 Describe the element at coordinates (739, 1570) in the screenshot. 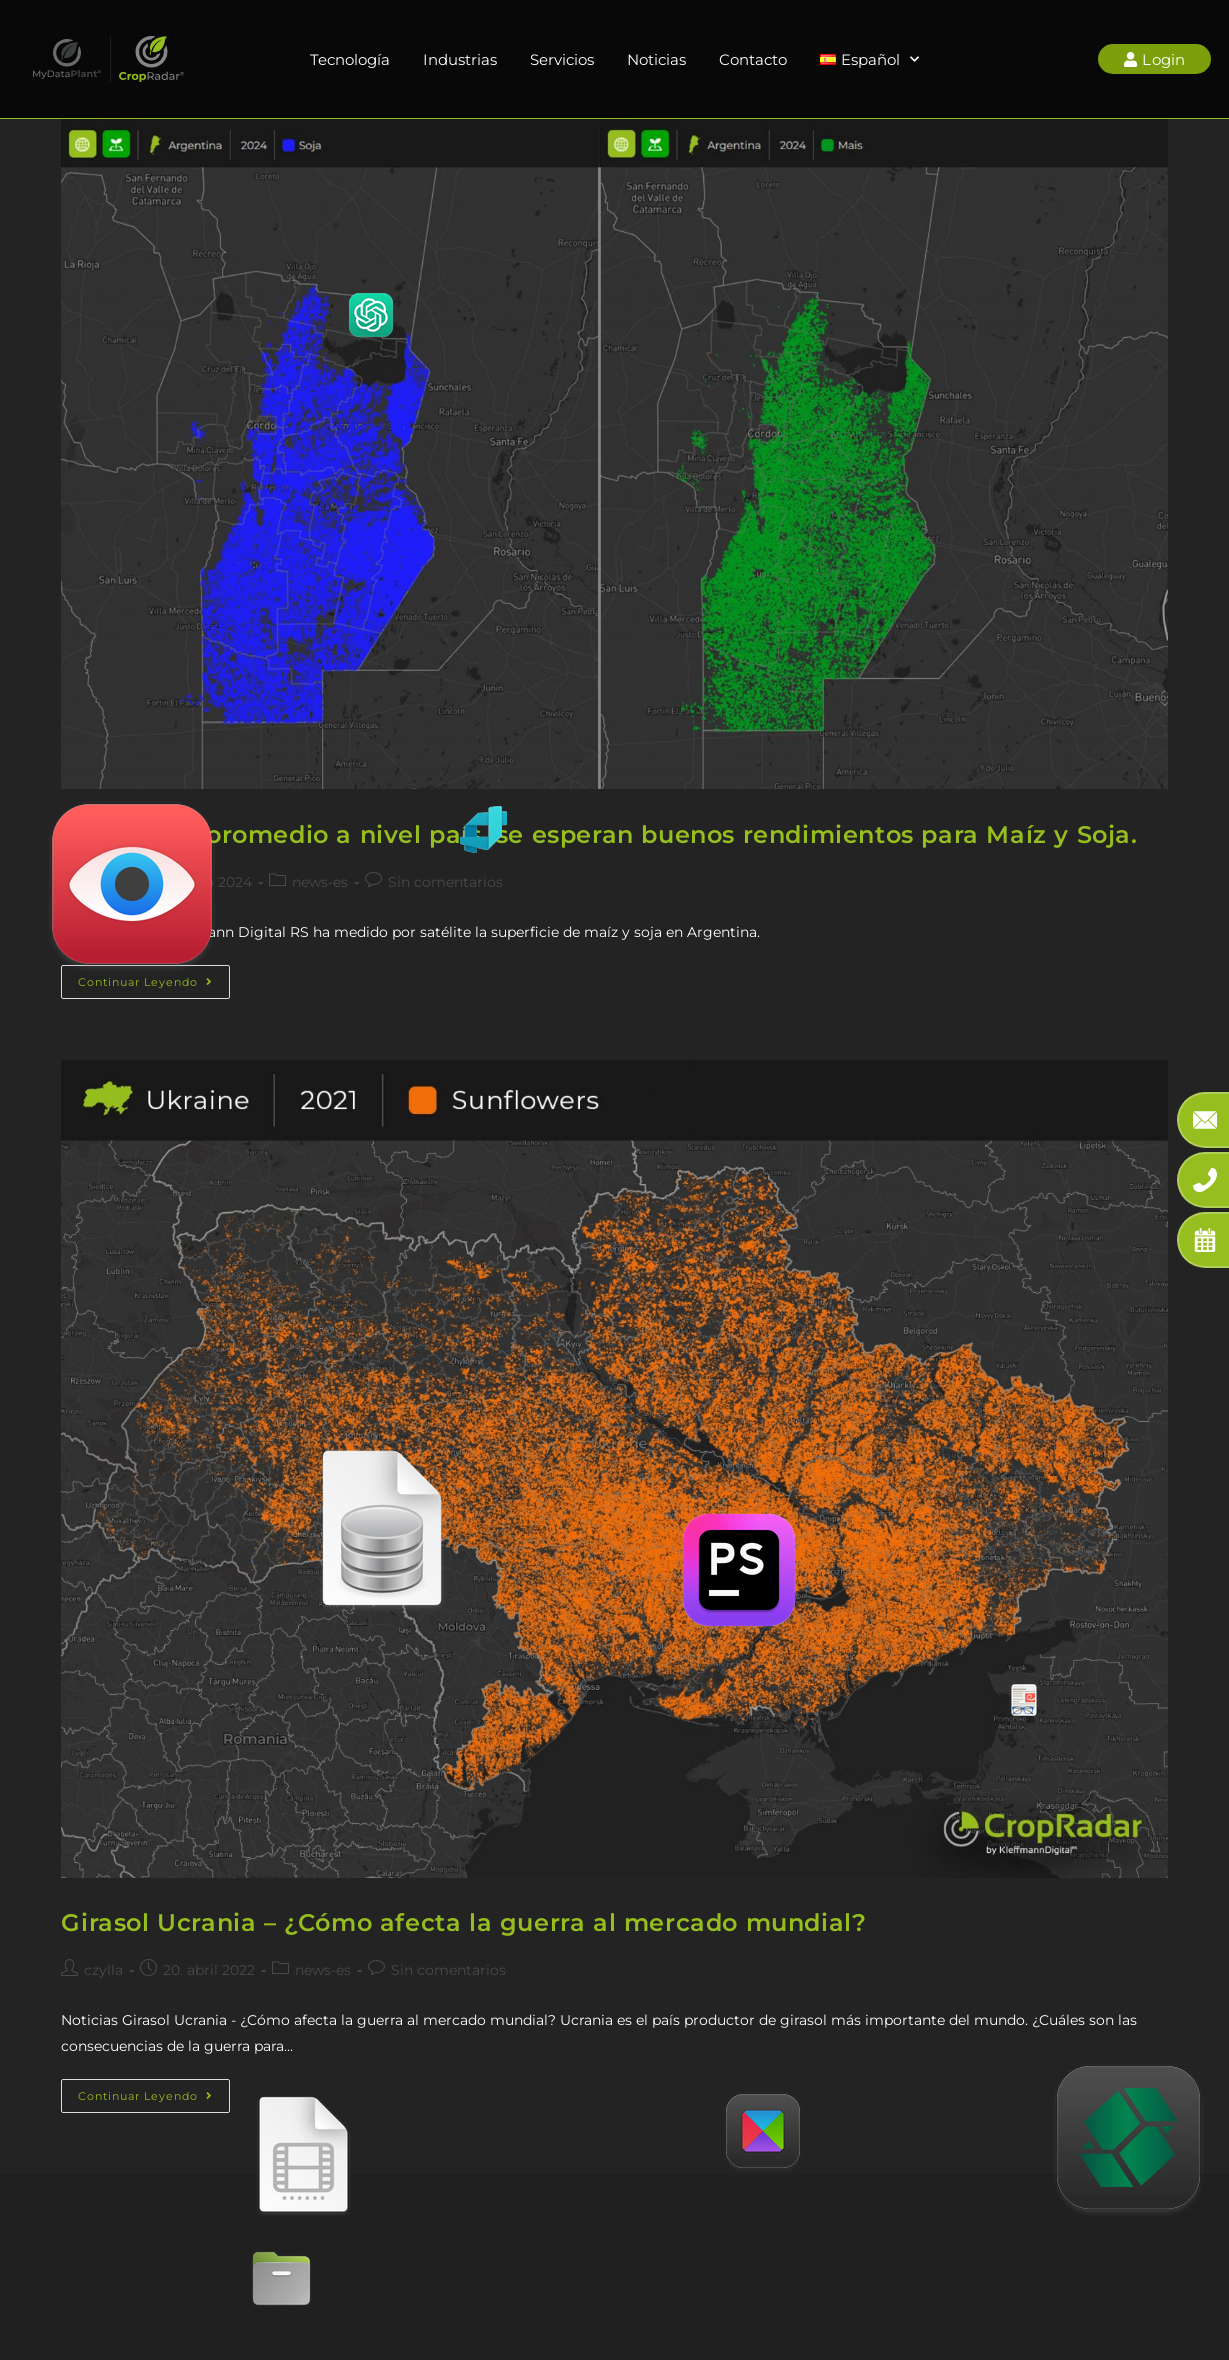

I see `open phpstorm ide` at that location.